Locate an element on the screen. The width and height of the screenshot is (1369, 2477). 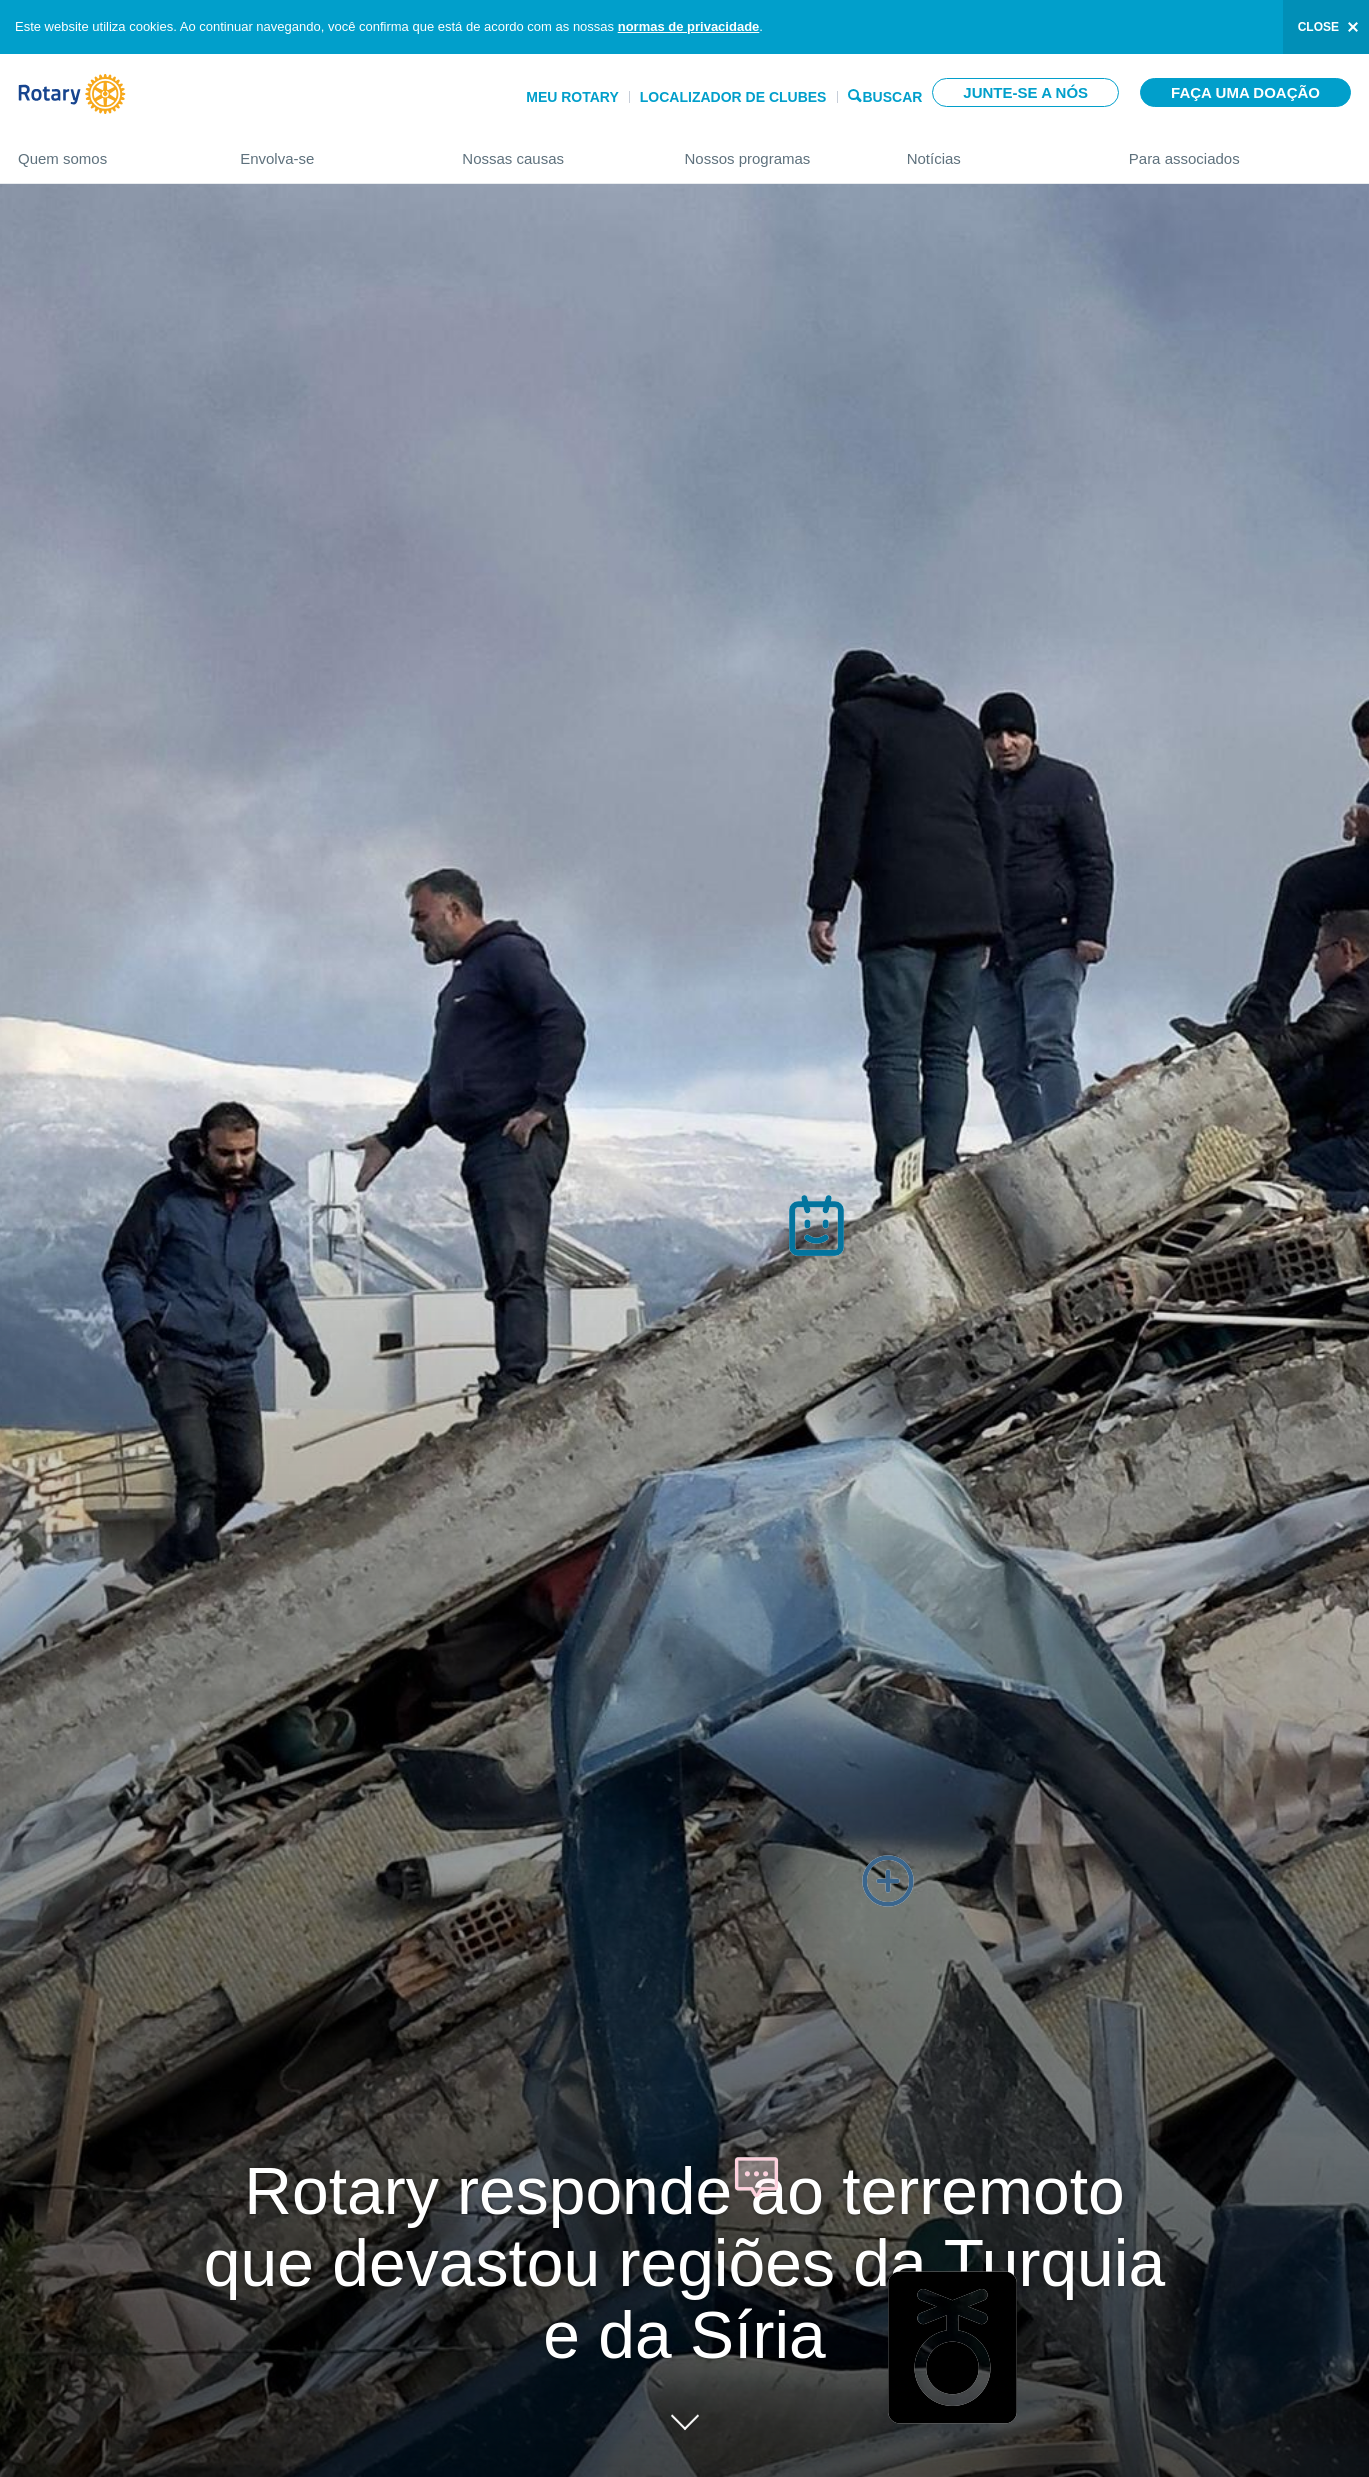
indicates nonbinary gender identity option is located at coordinates (952, 2347).